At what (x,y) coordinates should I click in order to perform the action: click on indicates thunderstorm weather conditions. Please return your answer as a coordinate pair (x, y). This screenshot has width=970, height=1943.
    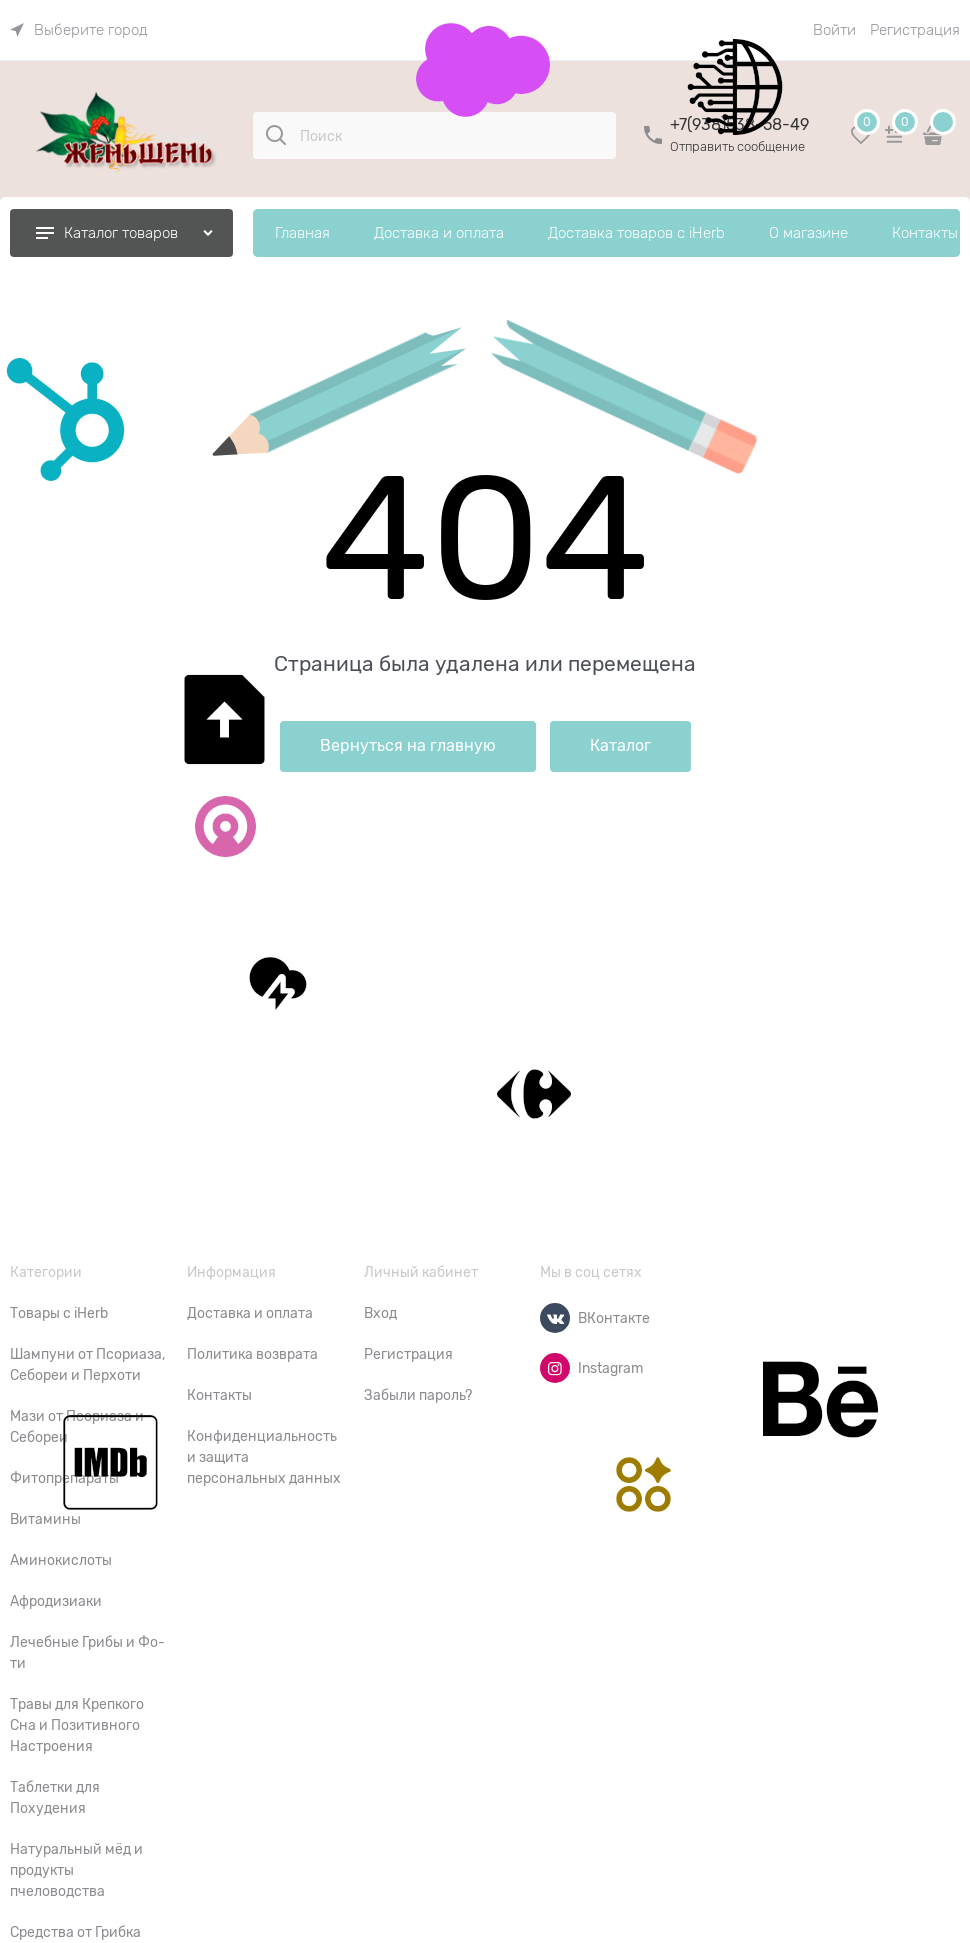
    Looking at the image, I should click on (278, 983).